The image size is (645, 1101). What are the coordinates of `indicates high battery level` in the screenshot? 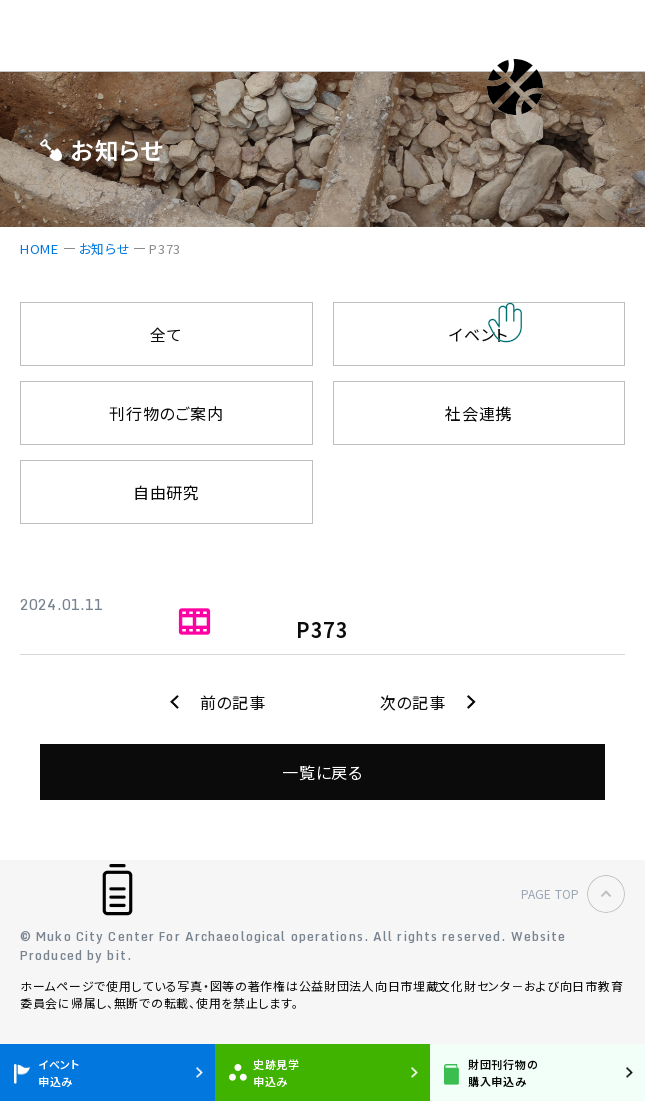 It's located at (117, 890).